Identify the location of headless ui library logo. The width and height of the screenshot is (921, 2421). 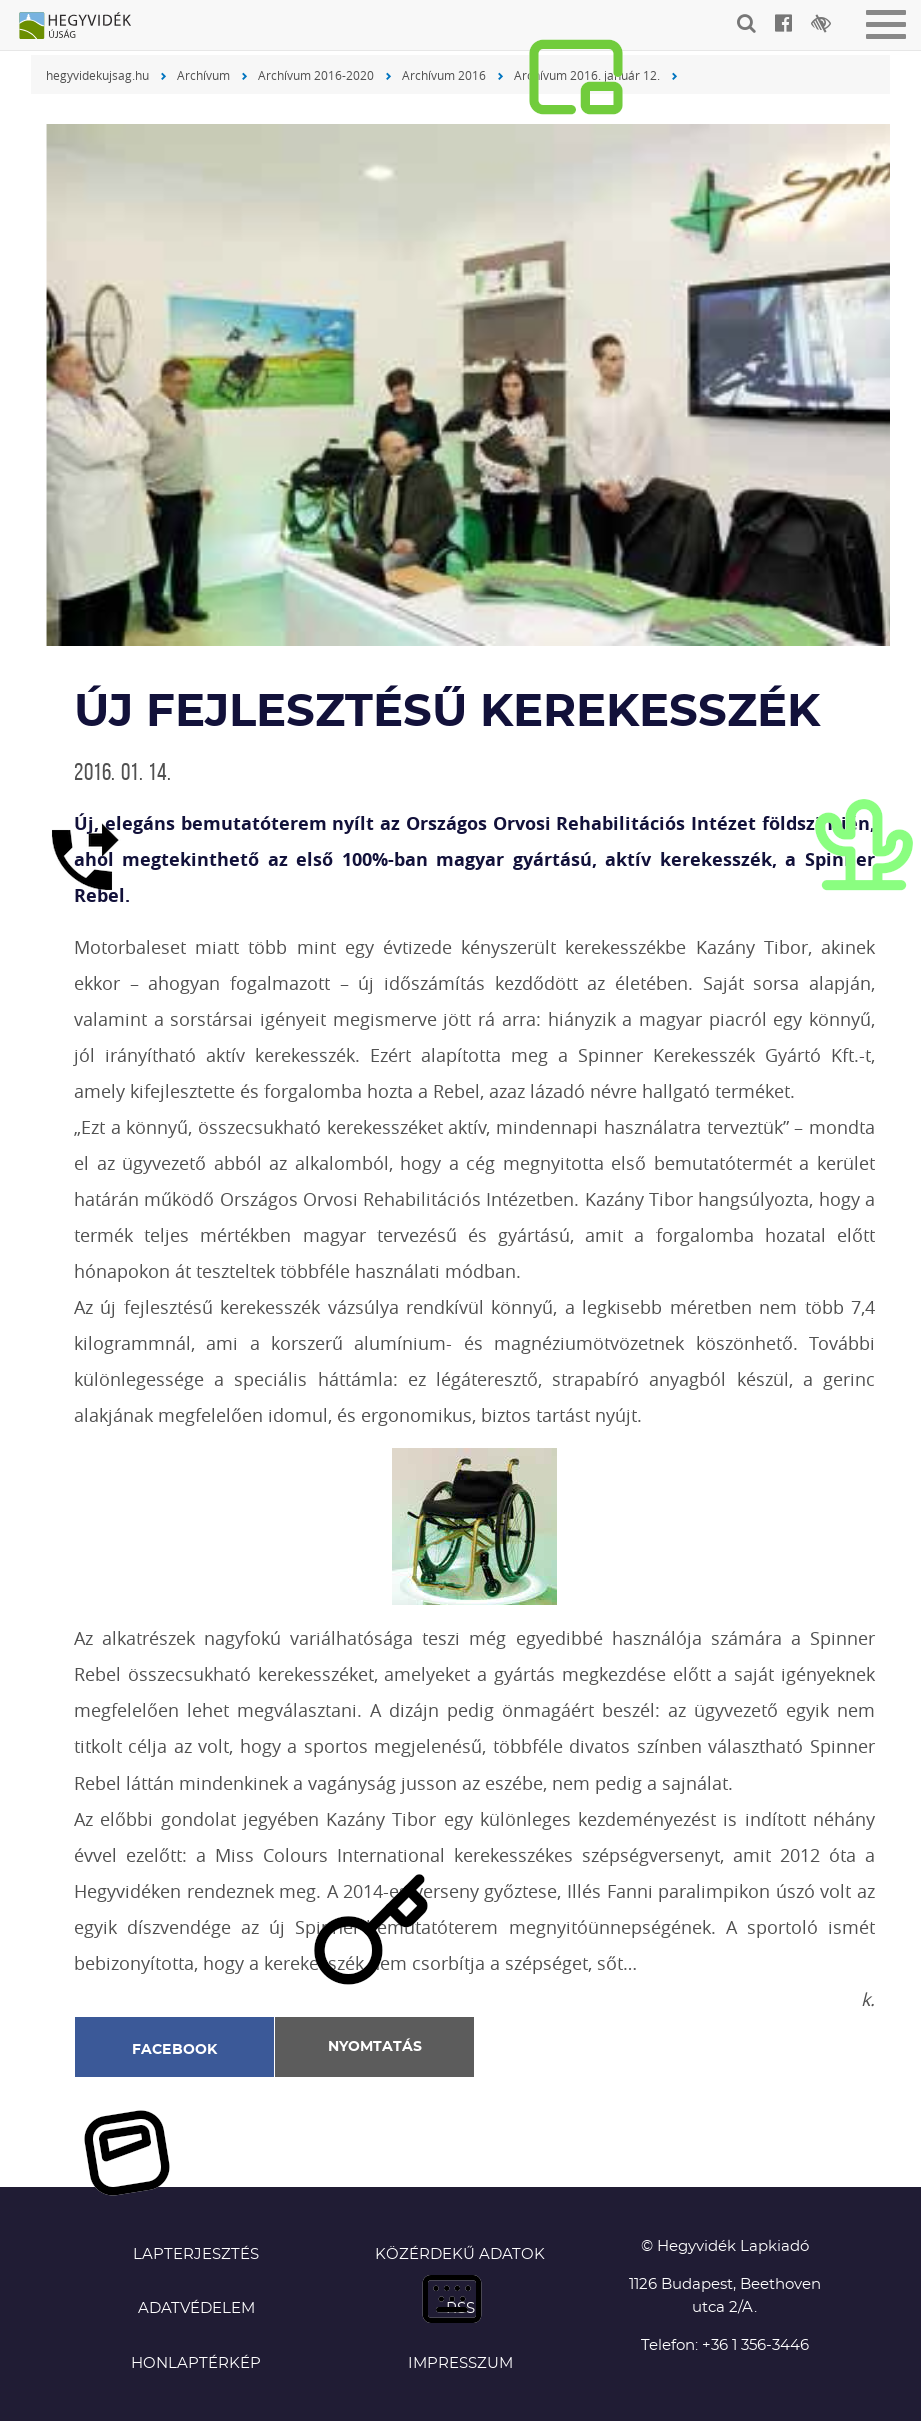
(127, 2153).